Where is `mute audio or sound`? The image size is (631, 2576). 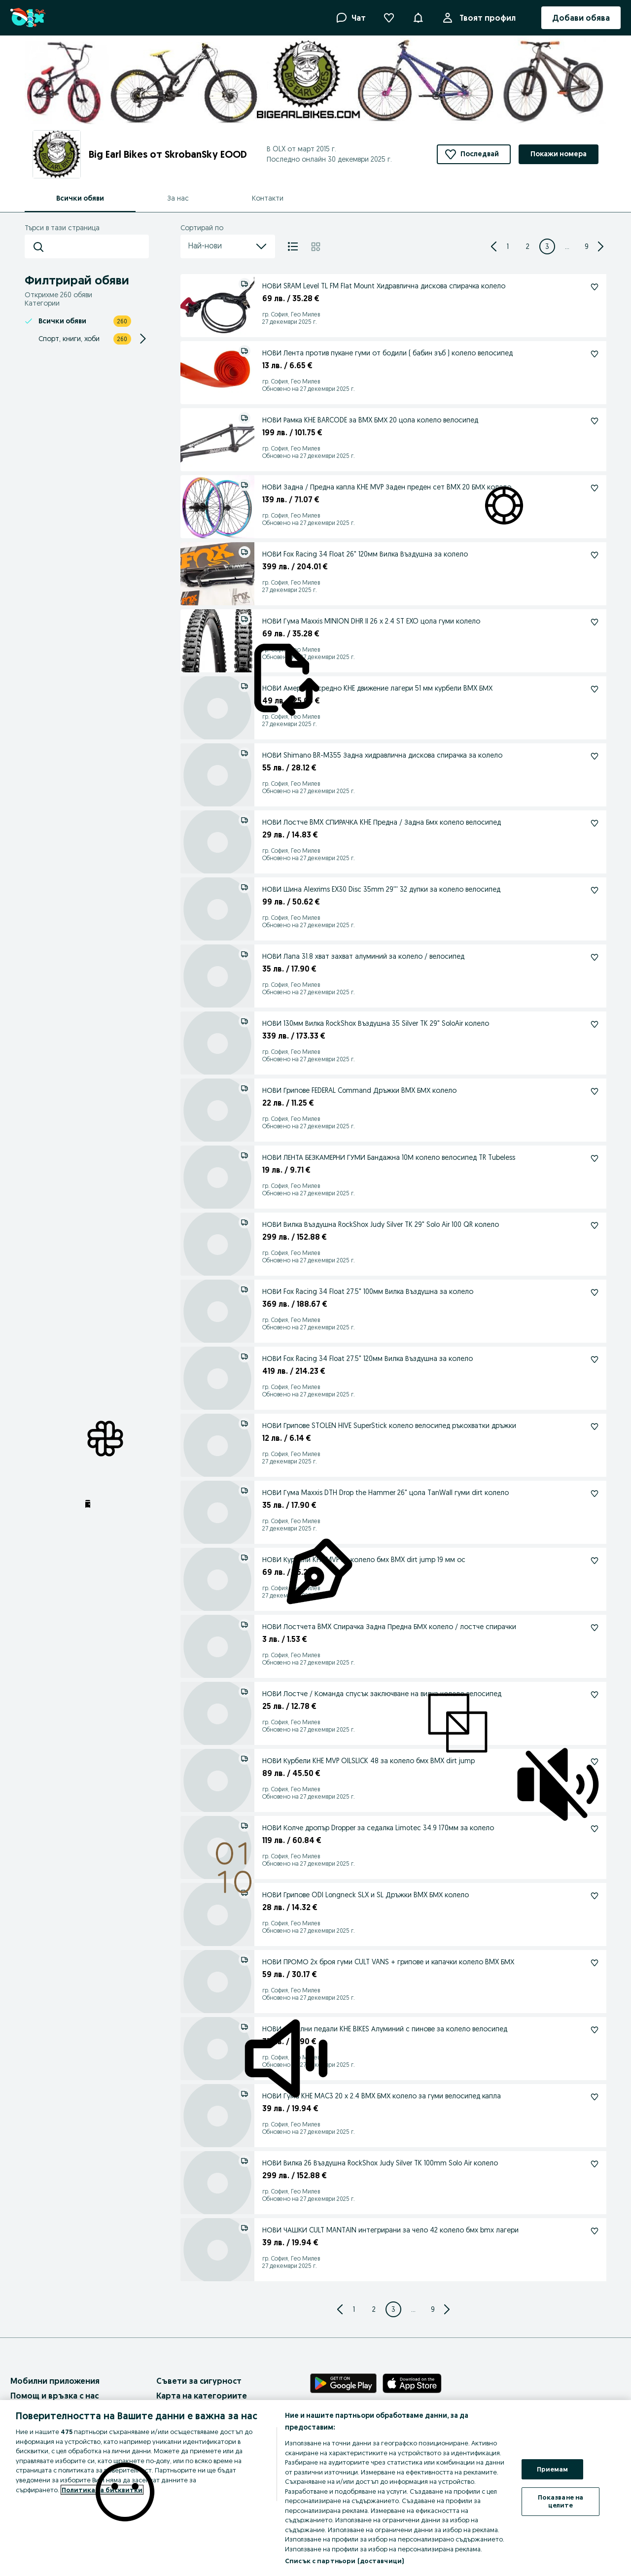
mute audio or sound is located at coordinates (557, 1784).